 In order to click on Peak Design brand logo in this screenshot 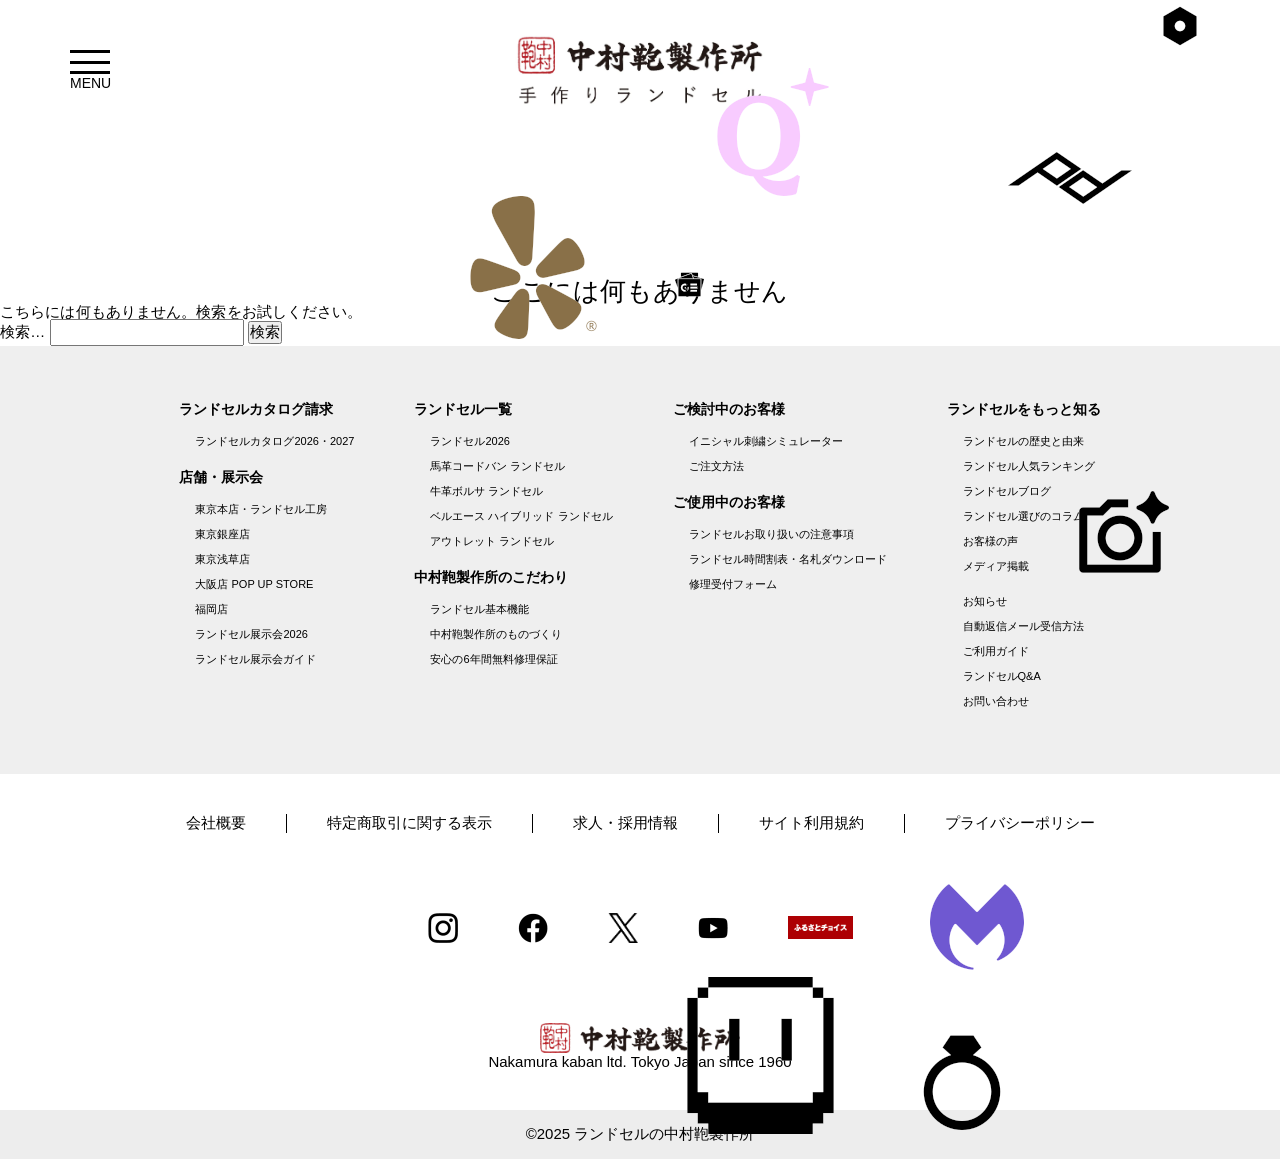, I will do `click(1070, 178)`.